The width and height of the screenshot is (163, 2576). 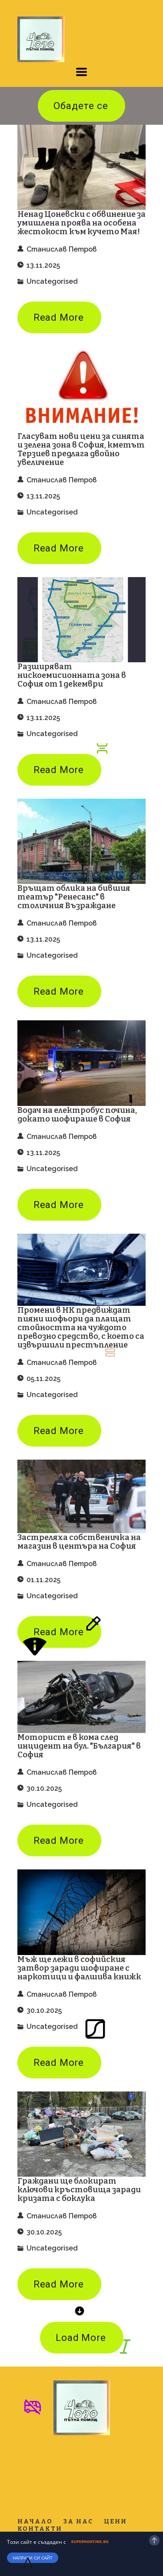 I want to click on switch to row view layout, so click(x=110, y=1352).